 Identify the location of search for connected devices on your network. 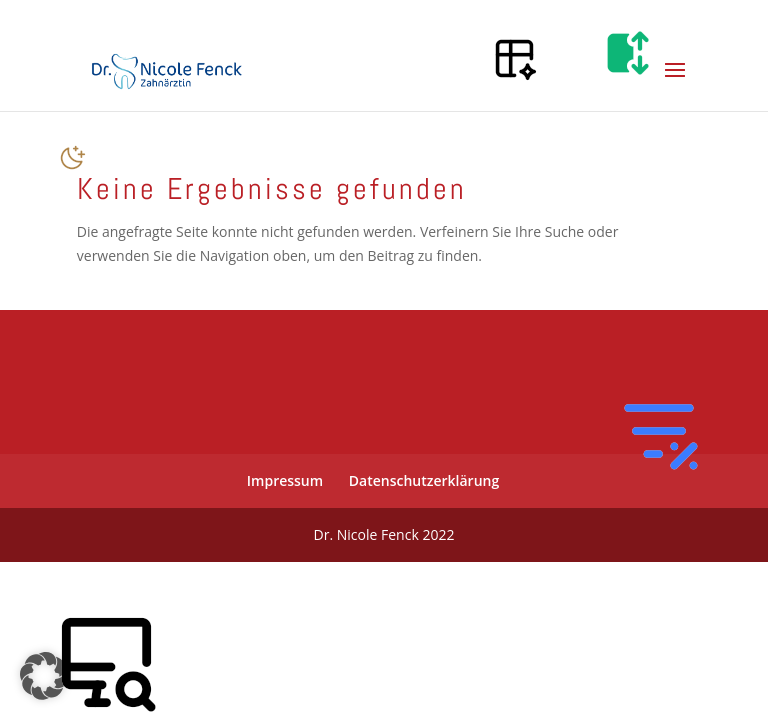
(106, 662).